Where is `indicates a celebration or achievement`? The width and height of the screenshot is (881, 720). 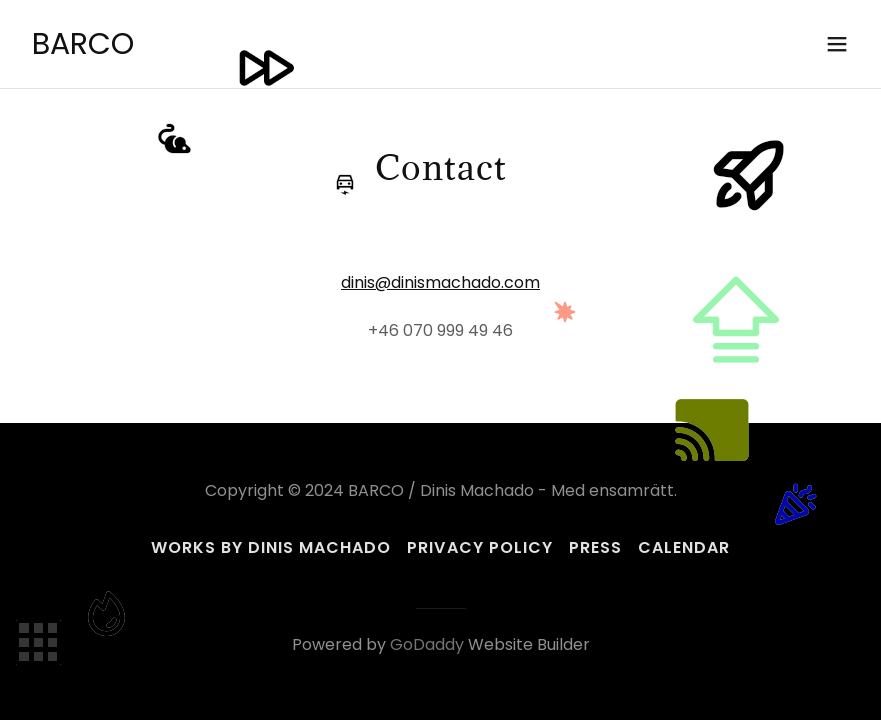
indicates a celebration or achievement is located at coordinates (793, 506).